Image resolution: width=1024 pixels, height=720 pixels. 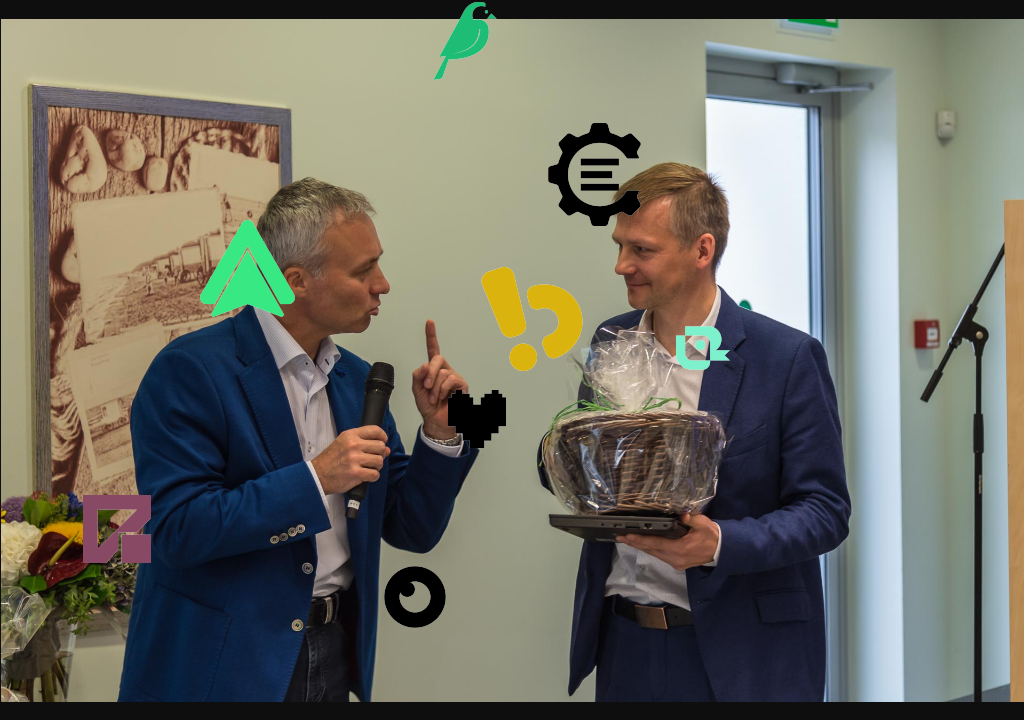 I want to click on open android auto app, so click(x=247, y=268).